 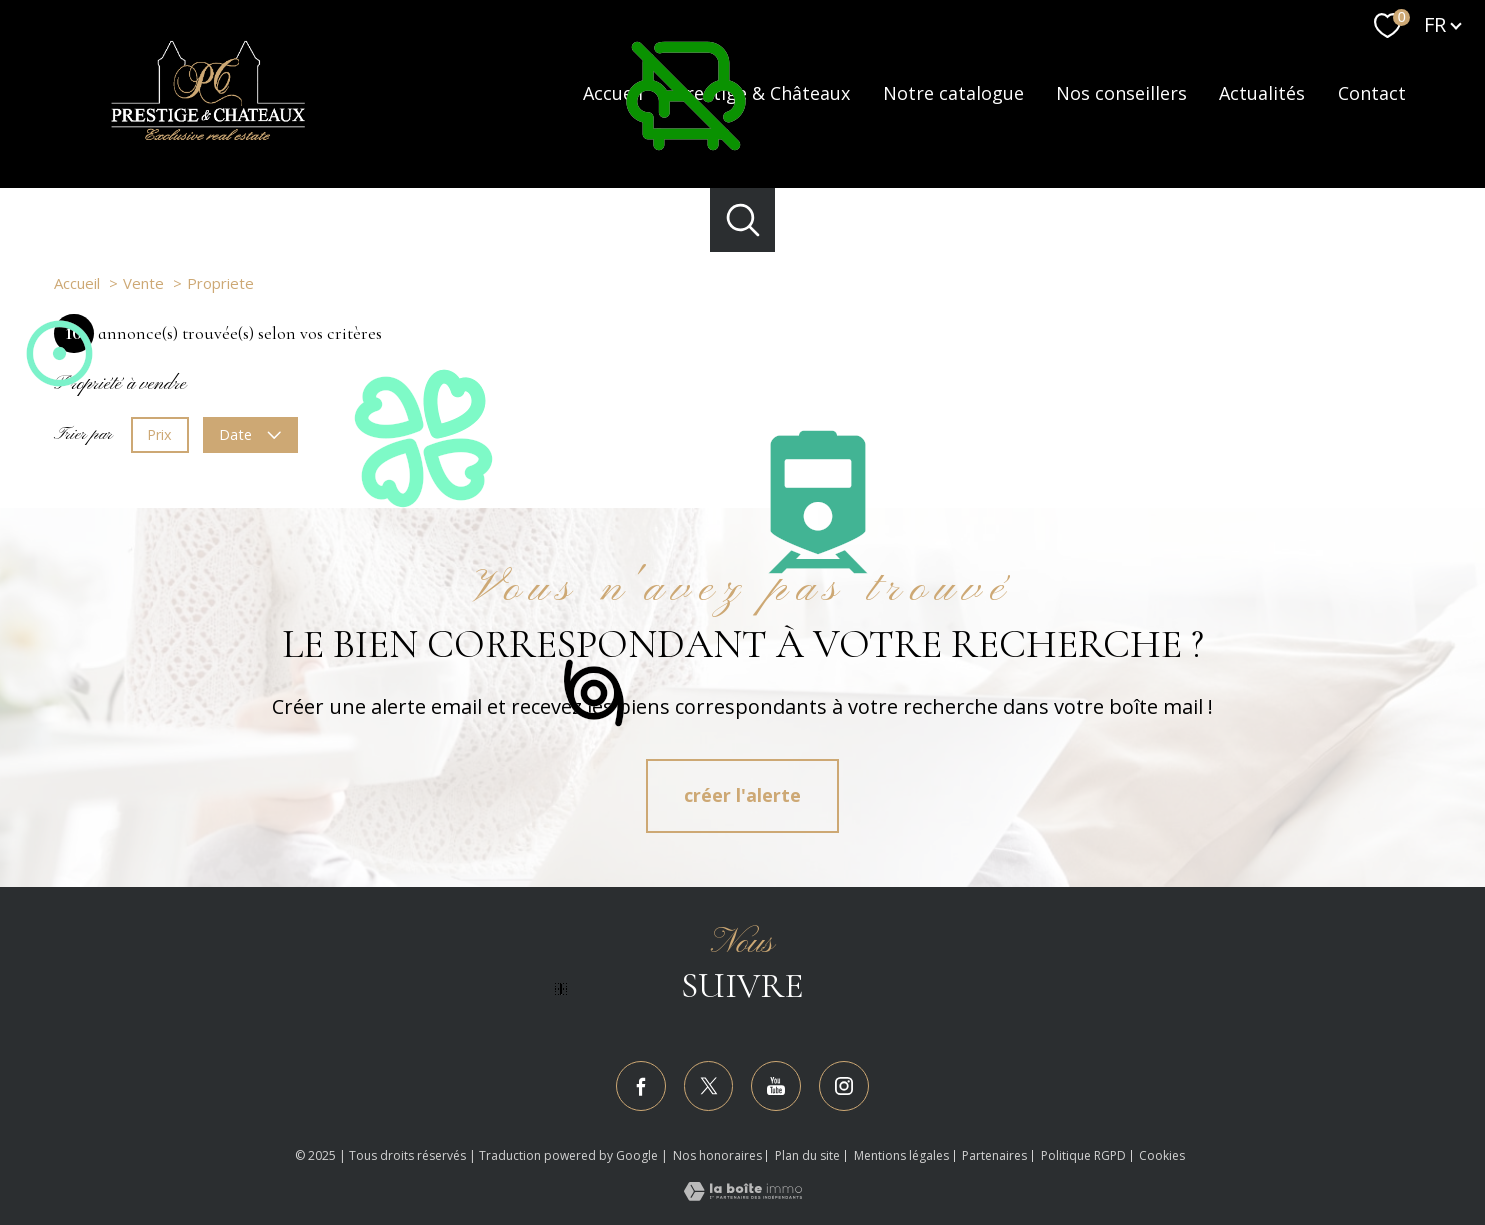 I want to click on select or mark an item as active, so click(x=59, y=353).